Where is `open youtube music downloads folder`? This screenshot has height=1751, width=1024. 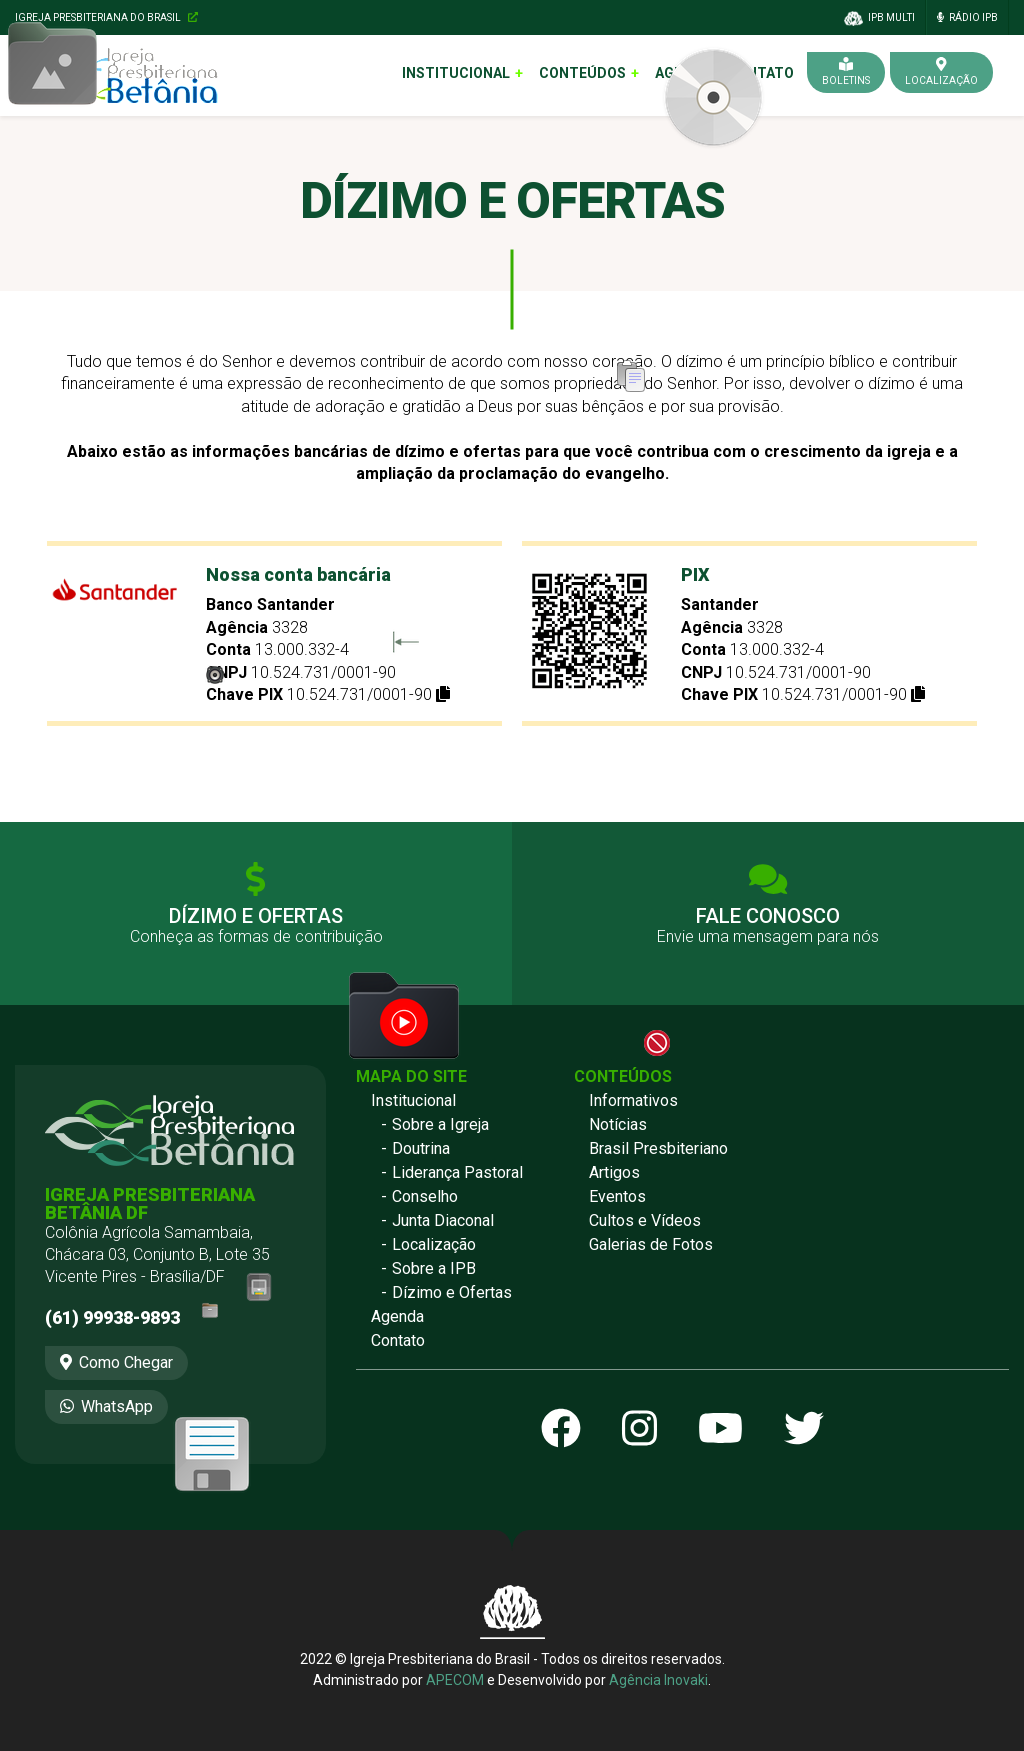
open youtube music downloads folder is located at coordinates (403, 1018).